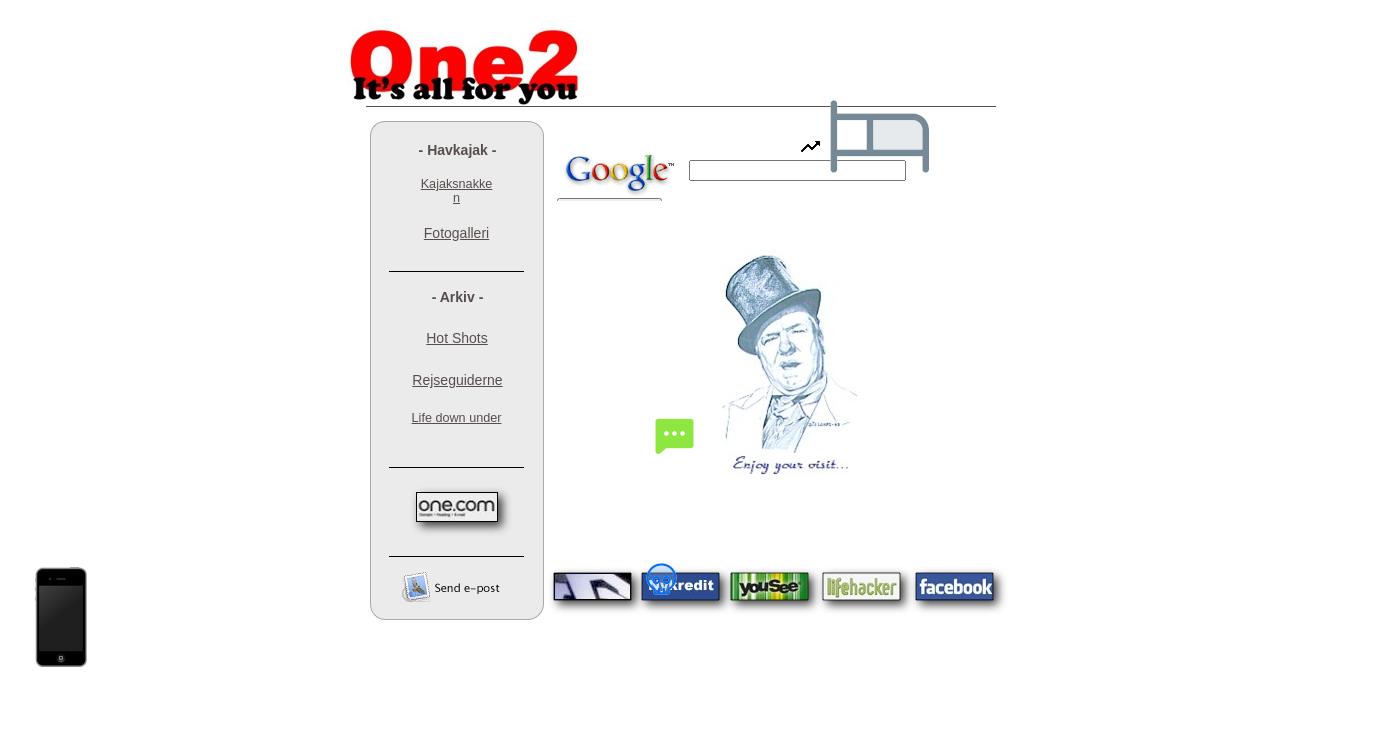  Describe the element at coordinates (674, 433) in the screenshot. I see `open chat or messaging` at that location.